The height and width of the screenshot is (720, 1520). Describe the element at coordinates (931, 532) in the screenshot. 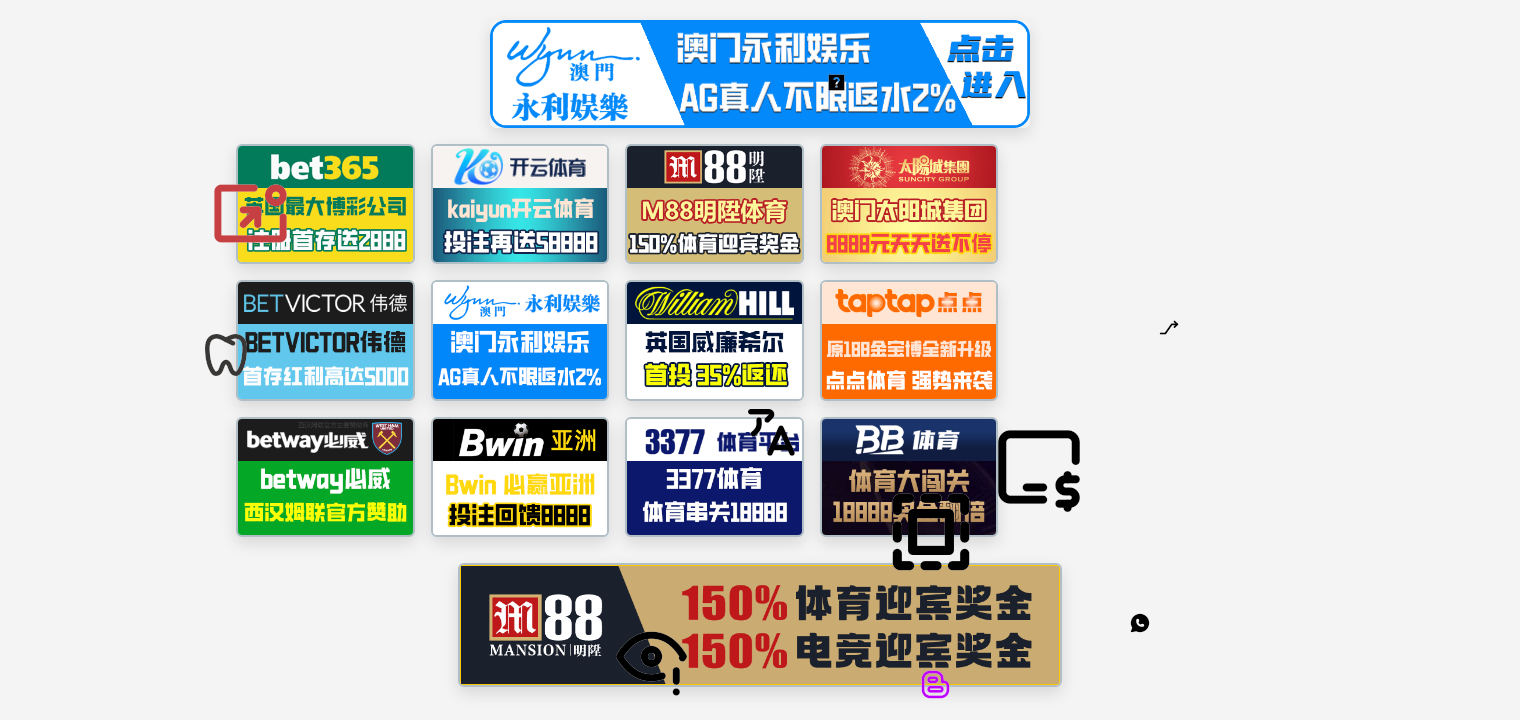

I see `select all items` at that location.